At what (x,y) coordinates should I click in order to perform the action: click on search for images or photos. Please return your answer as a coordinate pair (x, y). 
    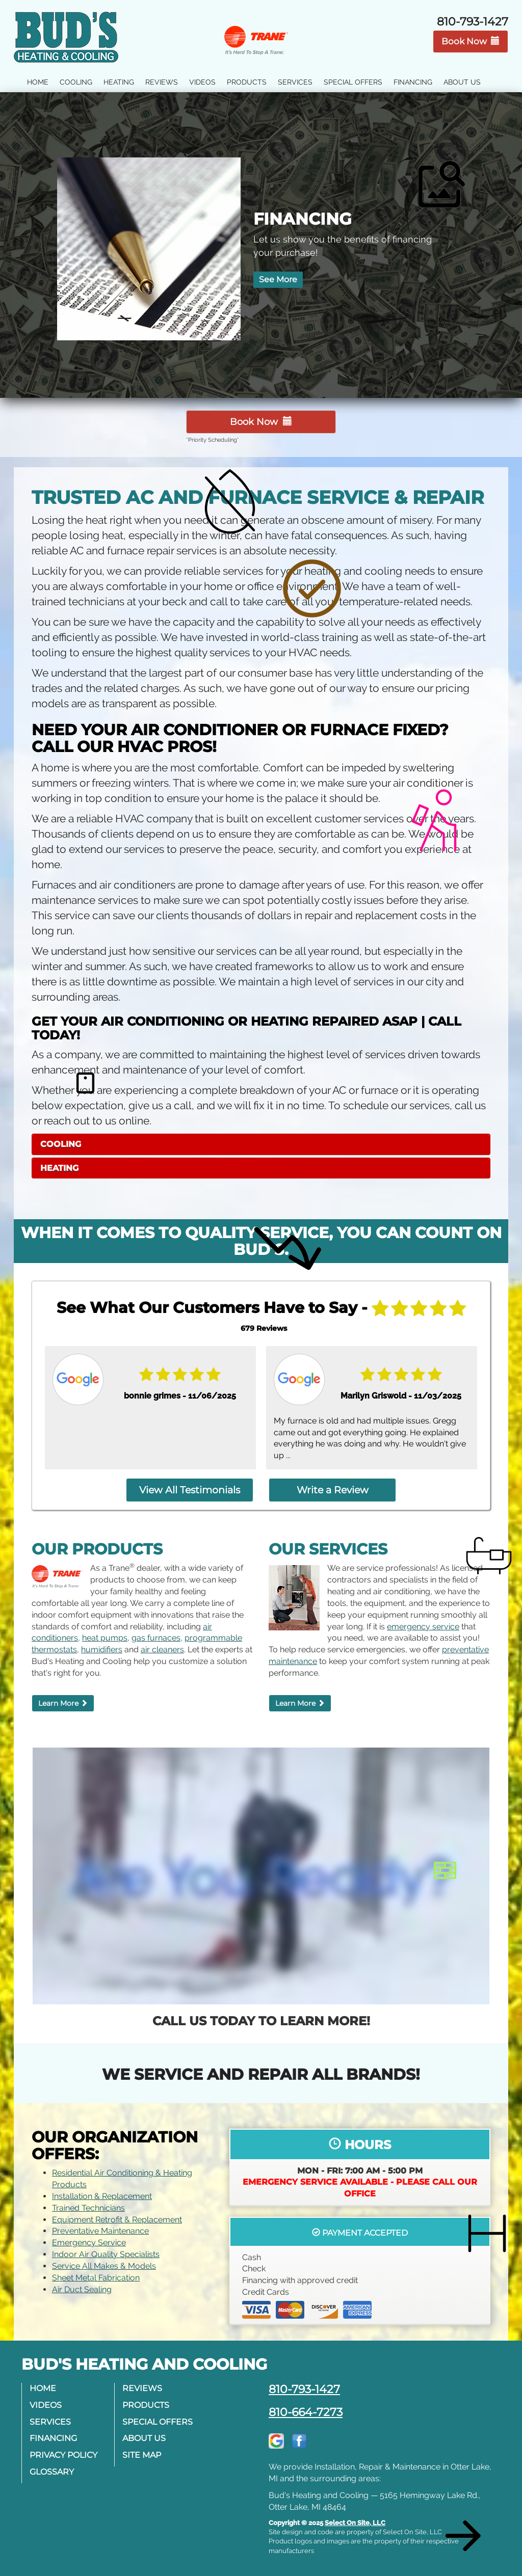
    Looking at the image, I should click on (441, 184).